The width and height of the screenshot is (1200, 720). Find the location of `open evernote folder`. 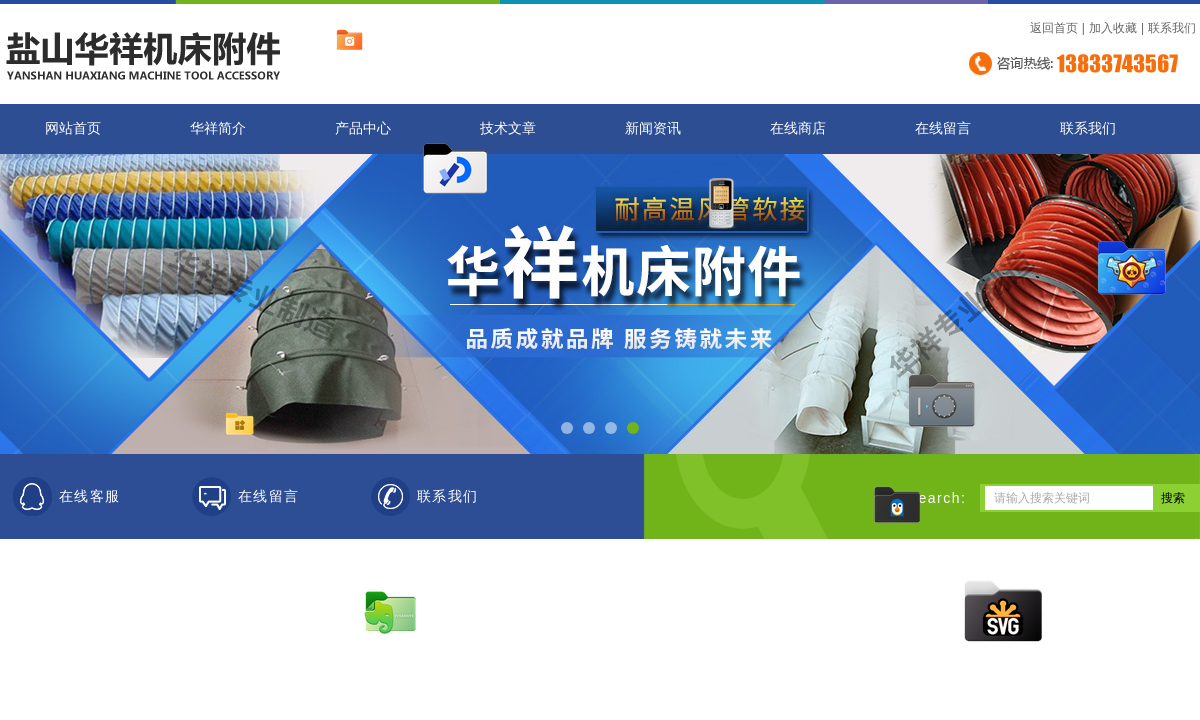

open evernote folder is located at coordinates (390, 612).